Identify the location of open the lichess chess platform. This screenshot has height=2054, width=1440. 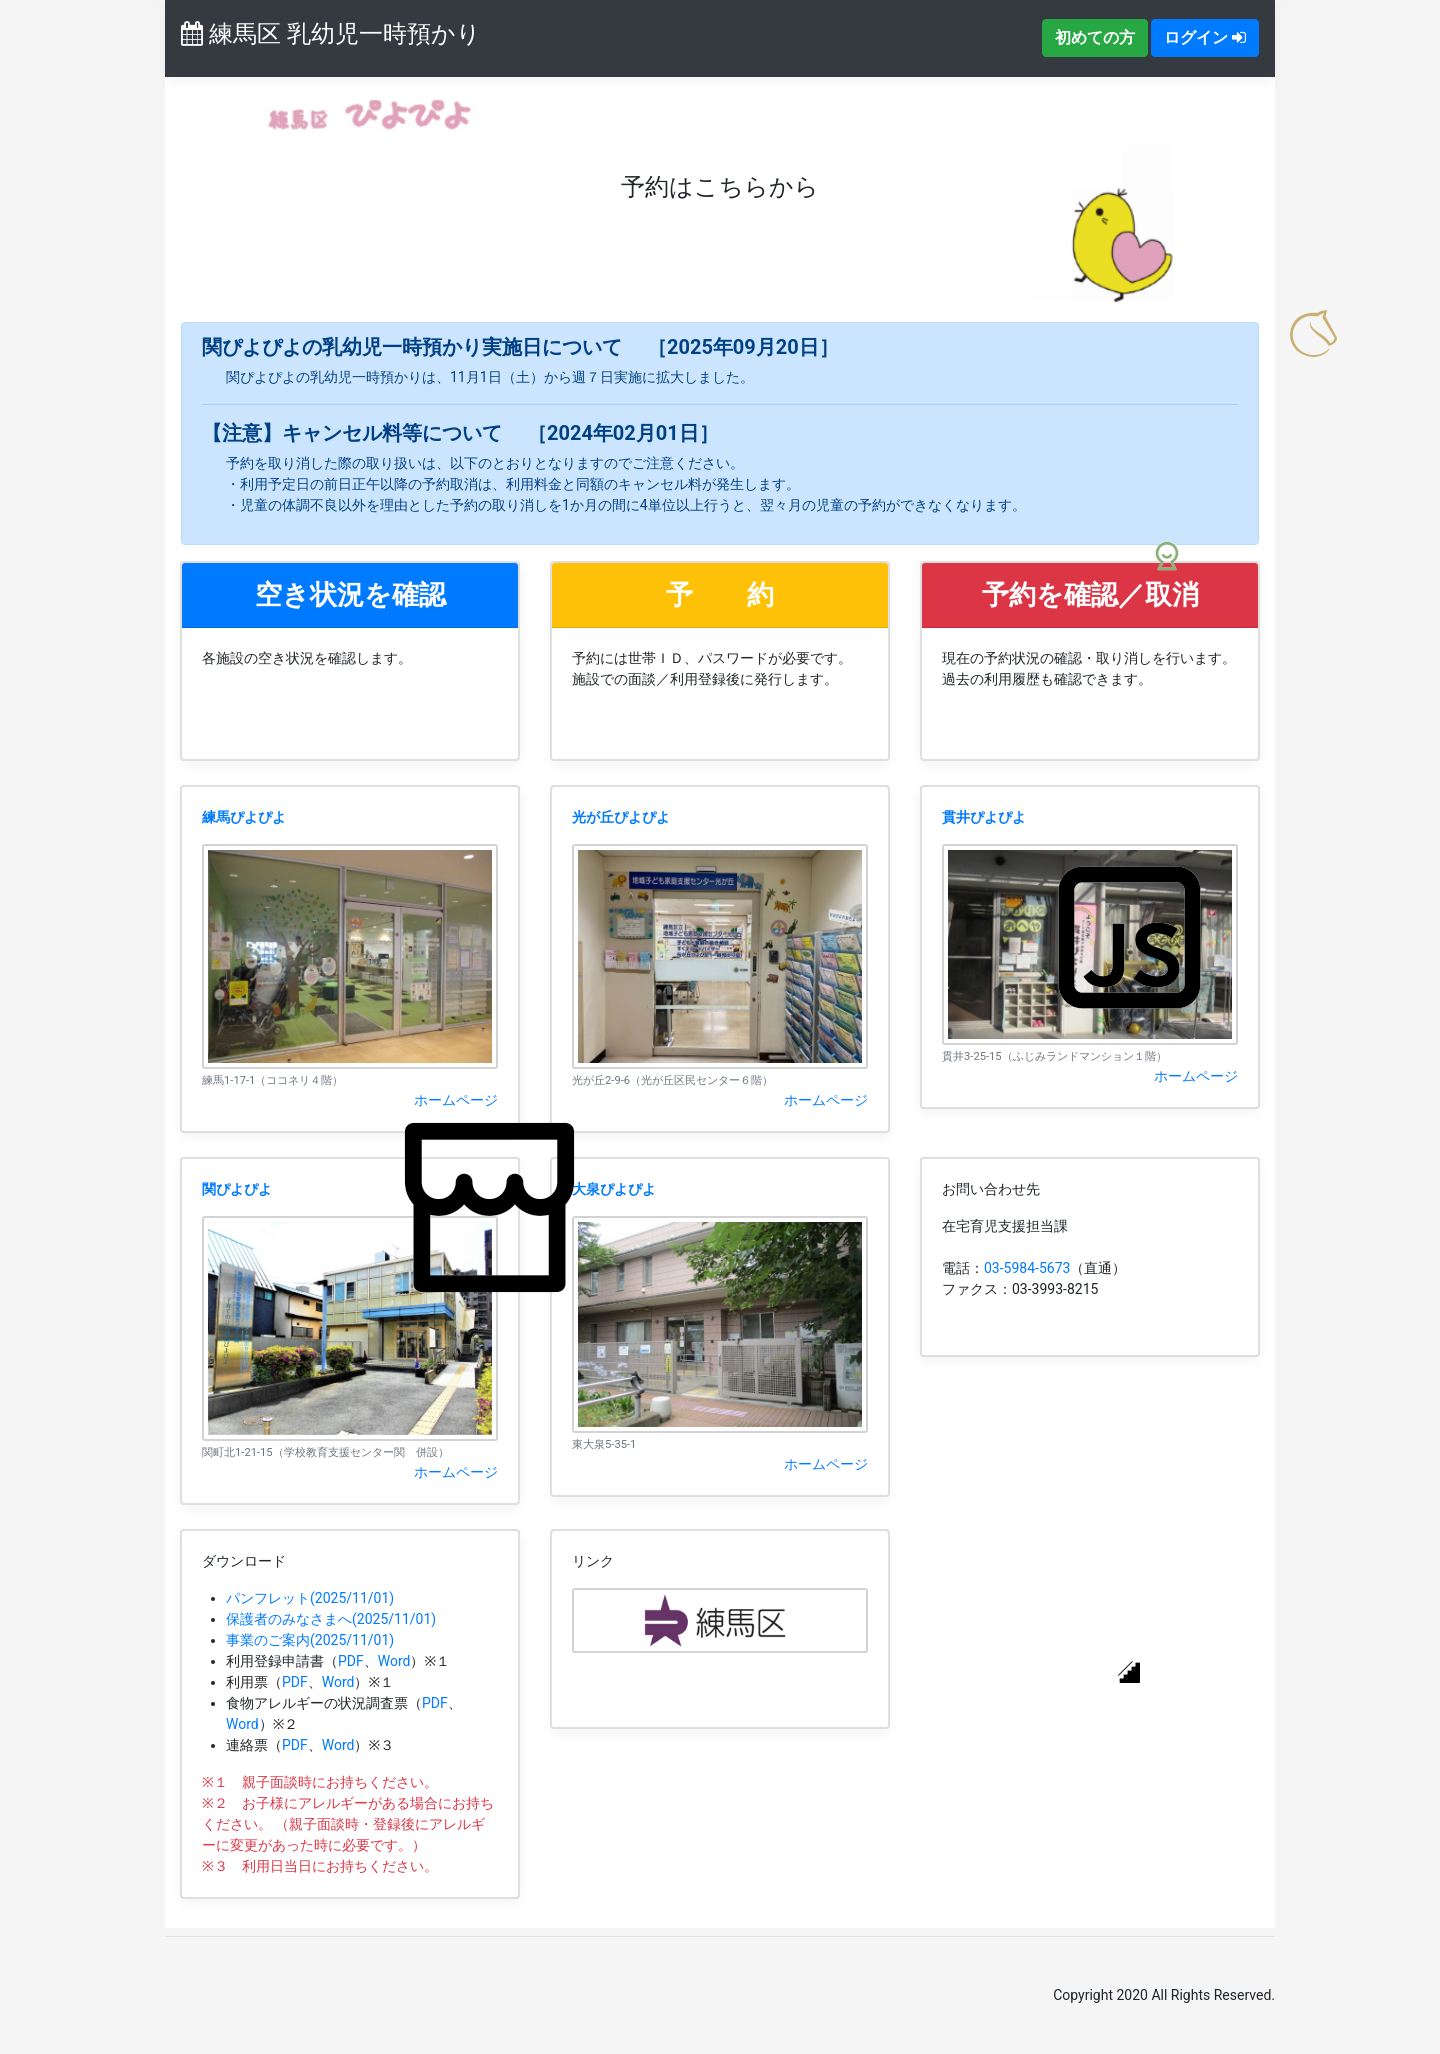
(1313, 333).